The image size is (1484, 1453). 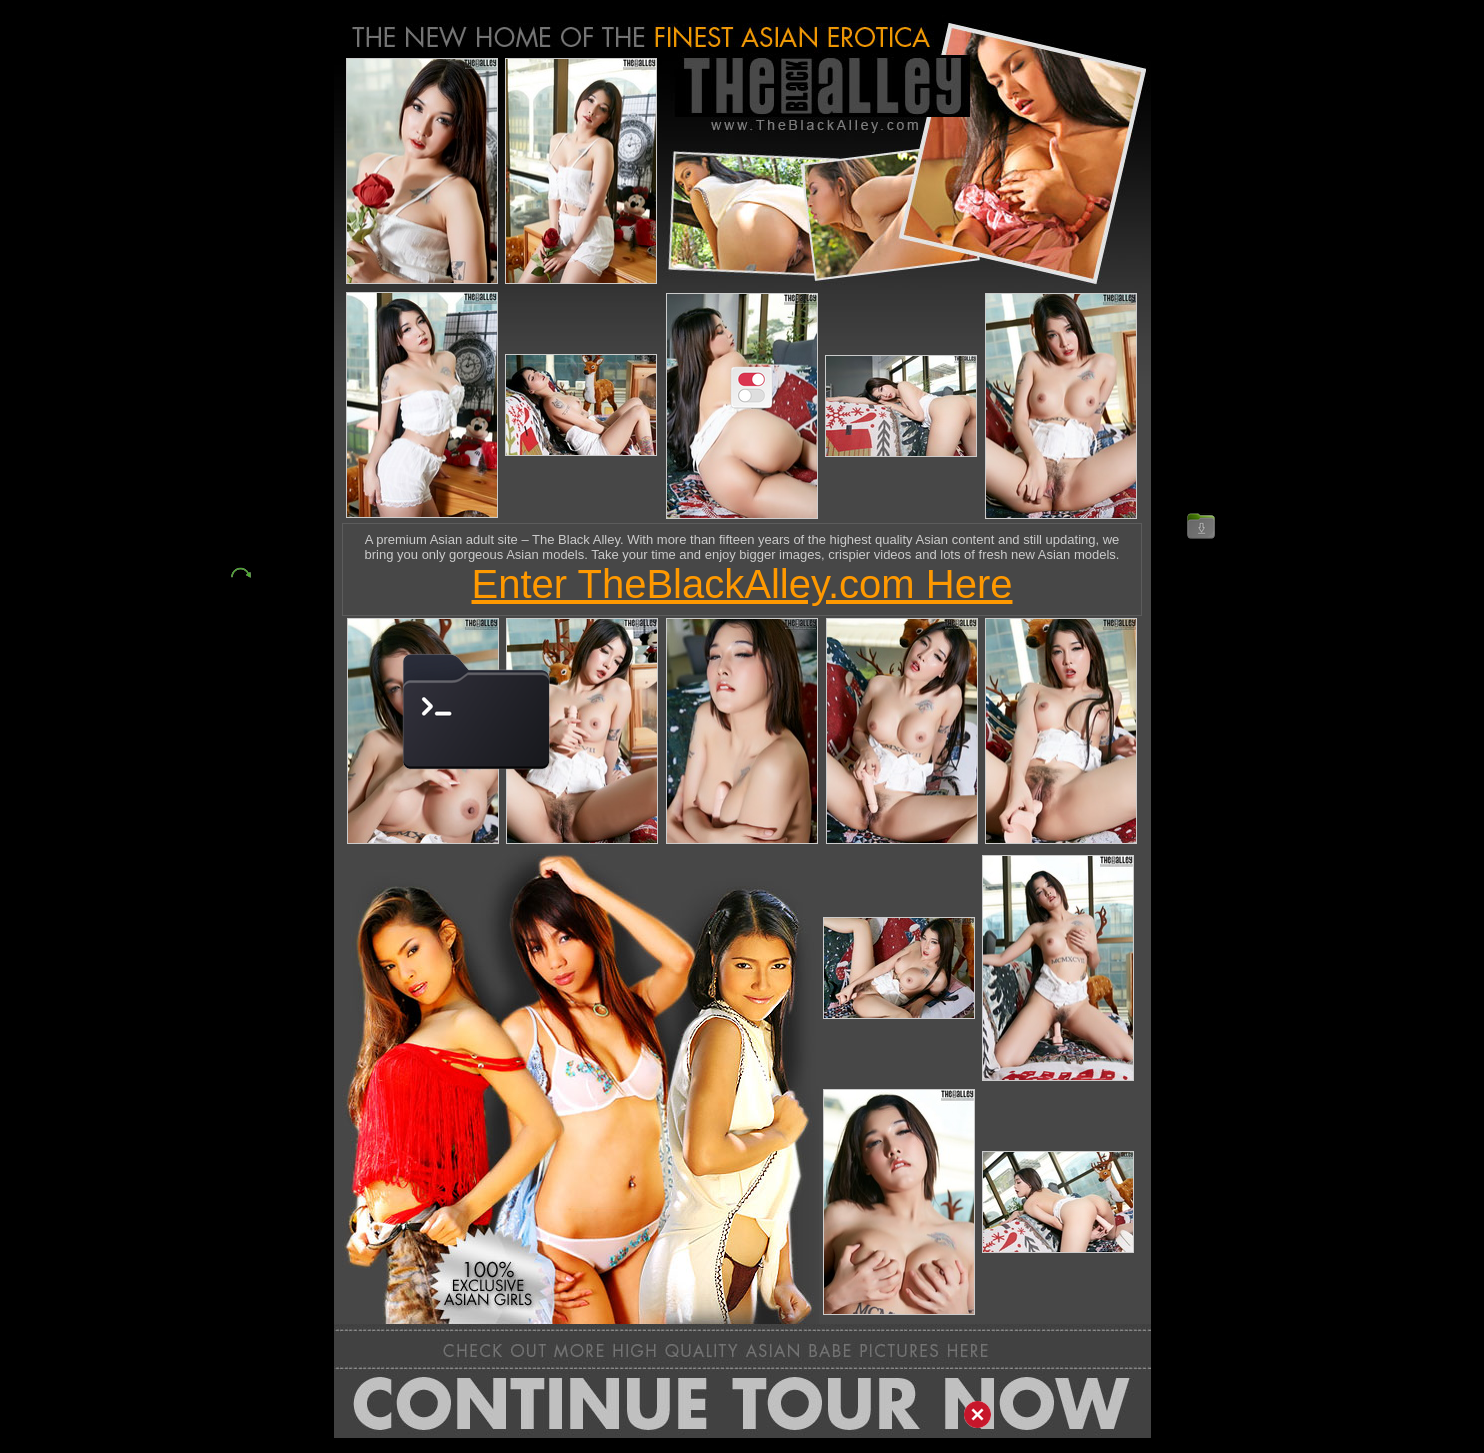 What do you see at coordinates (977, 1414) in the screenshot?
I see `close or exit the application` at bounding box center [977, 1414].